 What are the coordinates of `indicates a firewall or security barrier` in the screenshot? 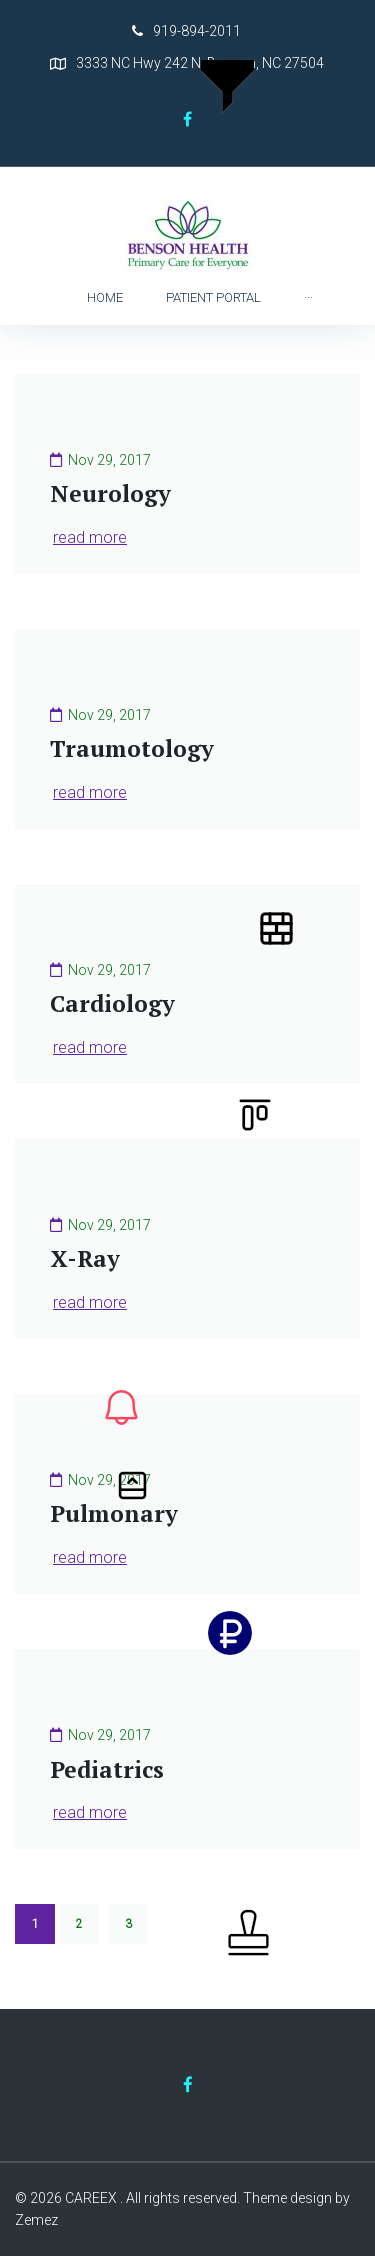 It's located at (276, 928).